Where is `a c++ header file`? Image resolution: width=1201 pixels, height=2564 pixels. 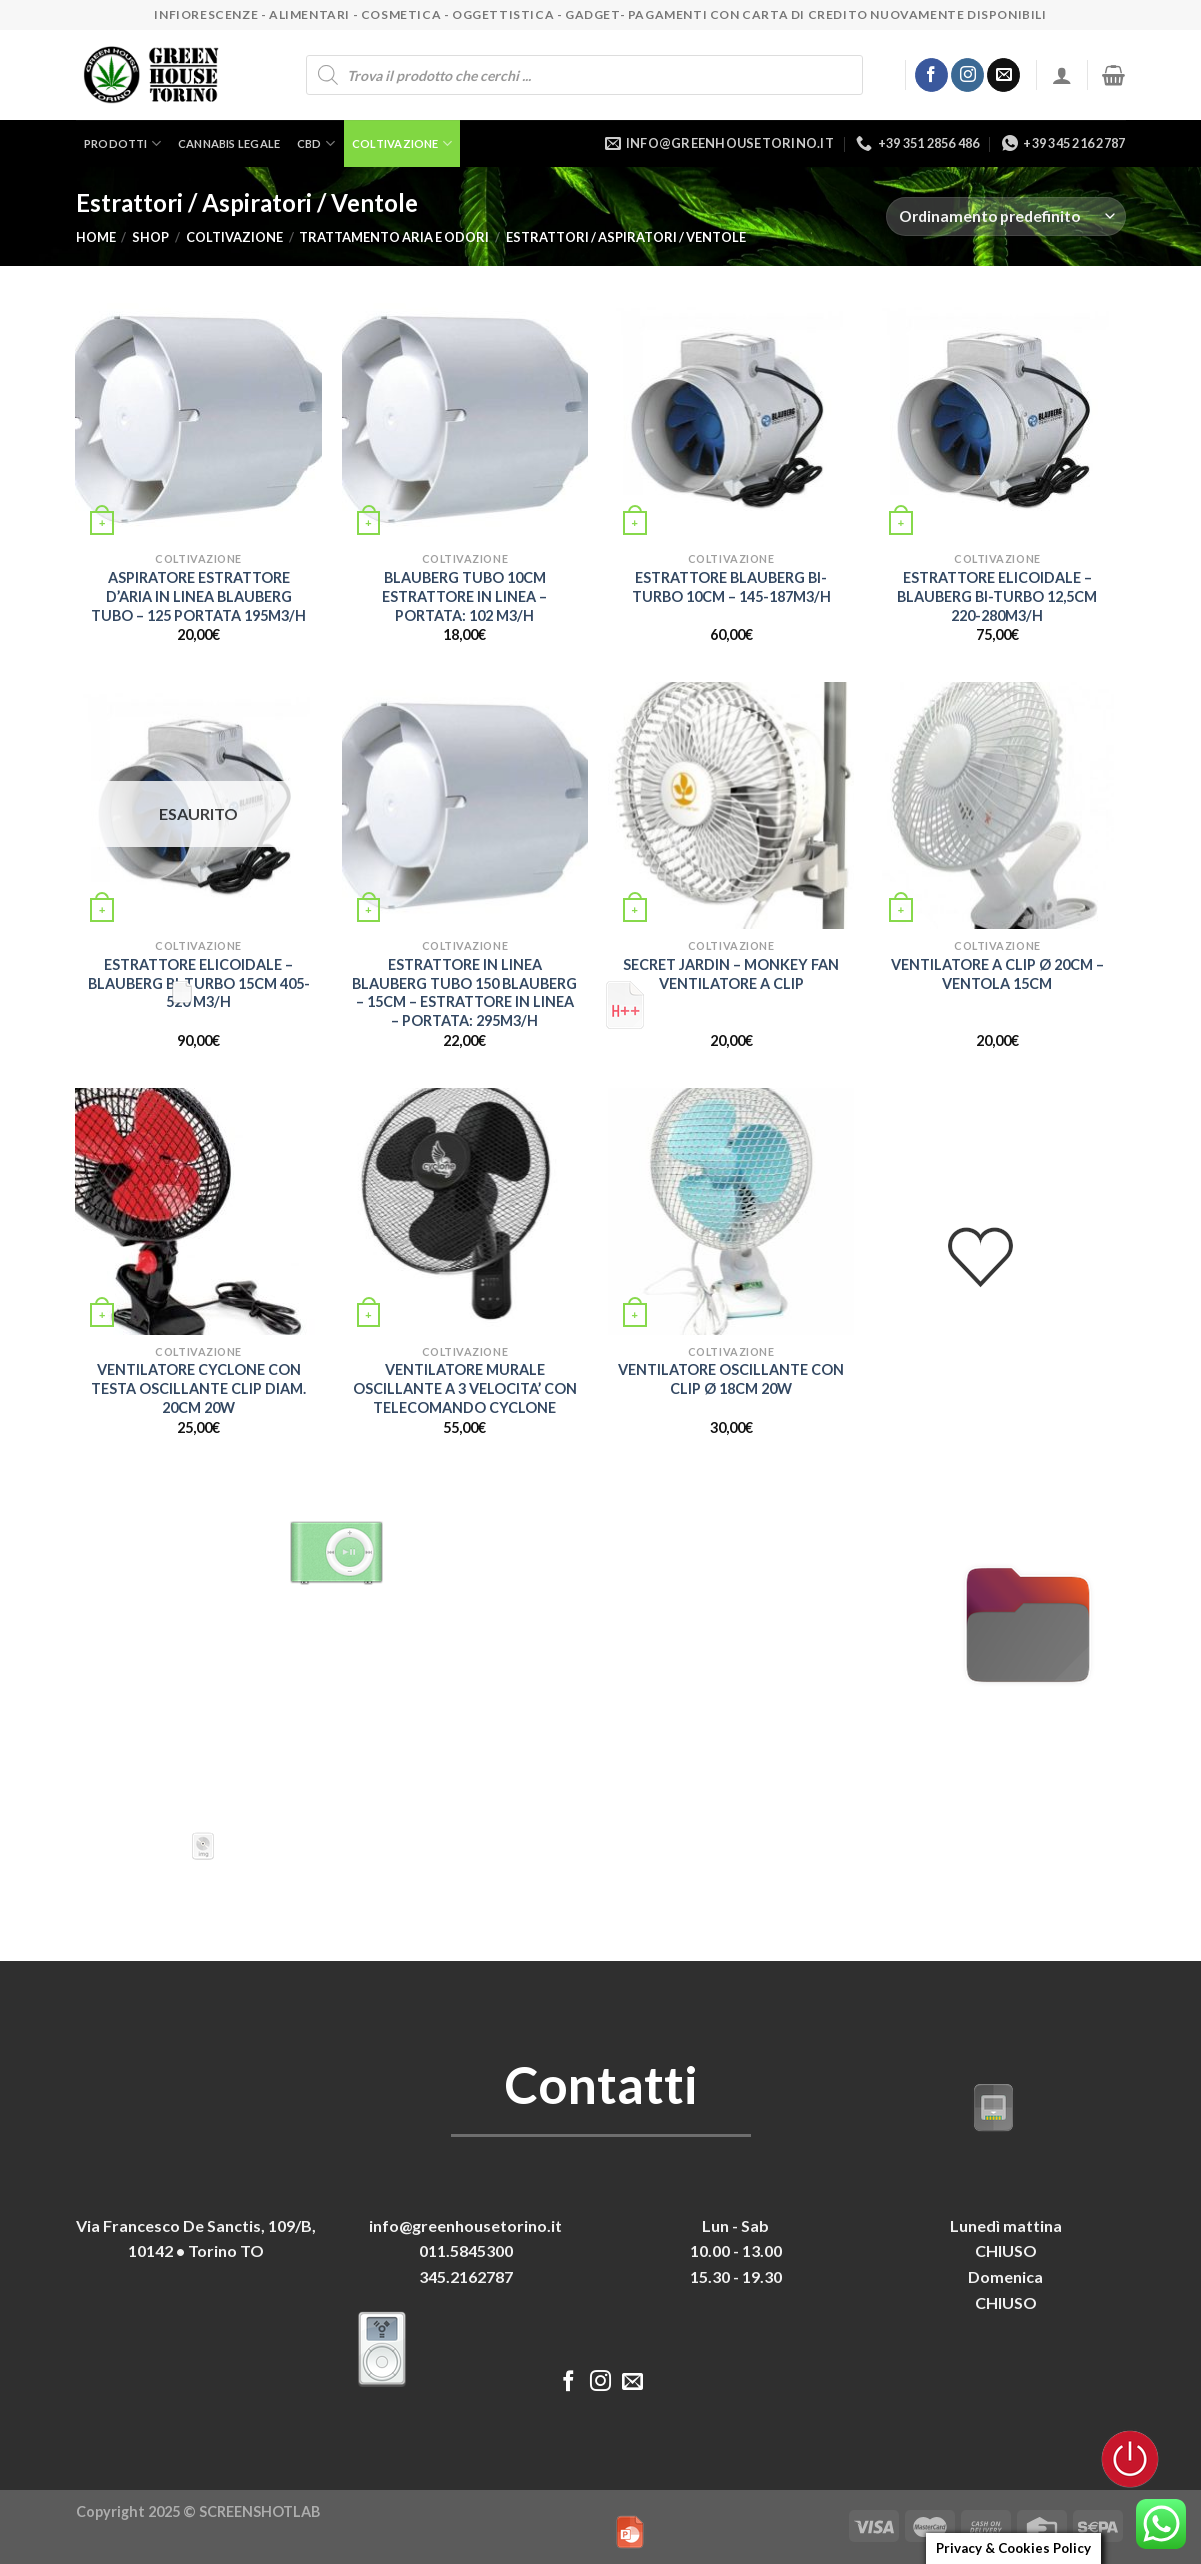
a c++ header file is located at coordinates (625, 1005).